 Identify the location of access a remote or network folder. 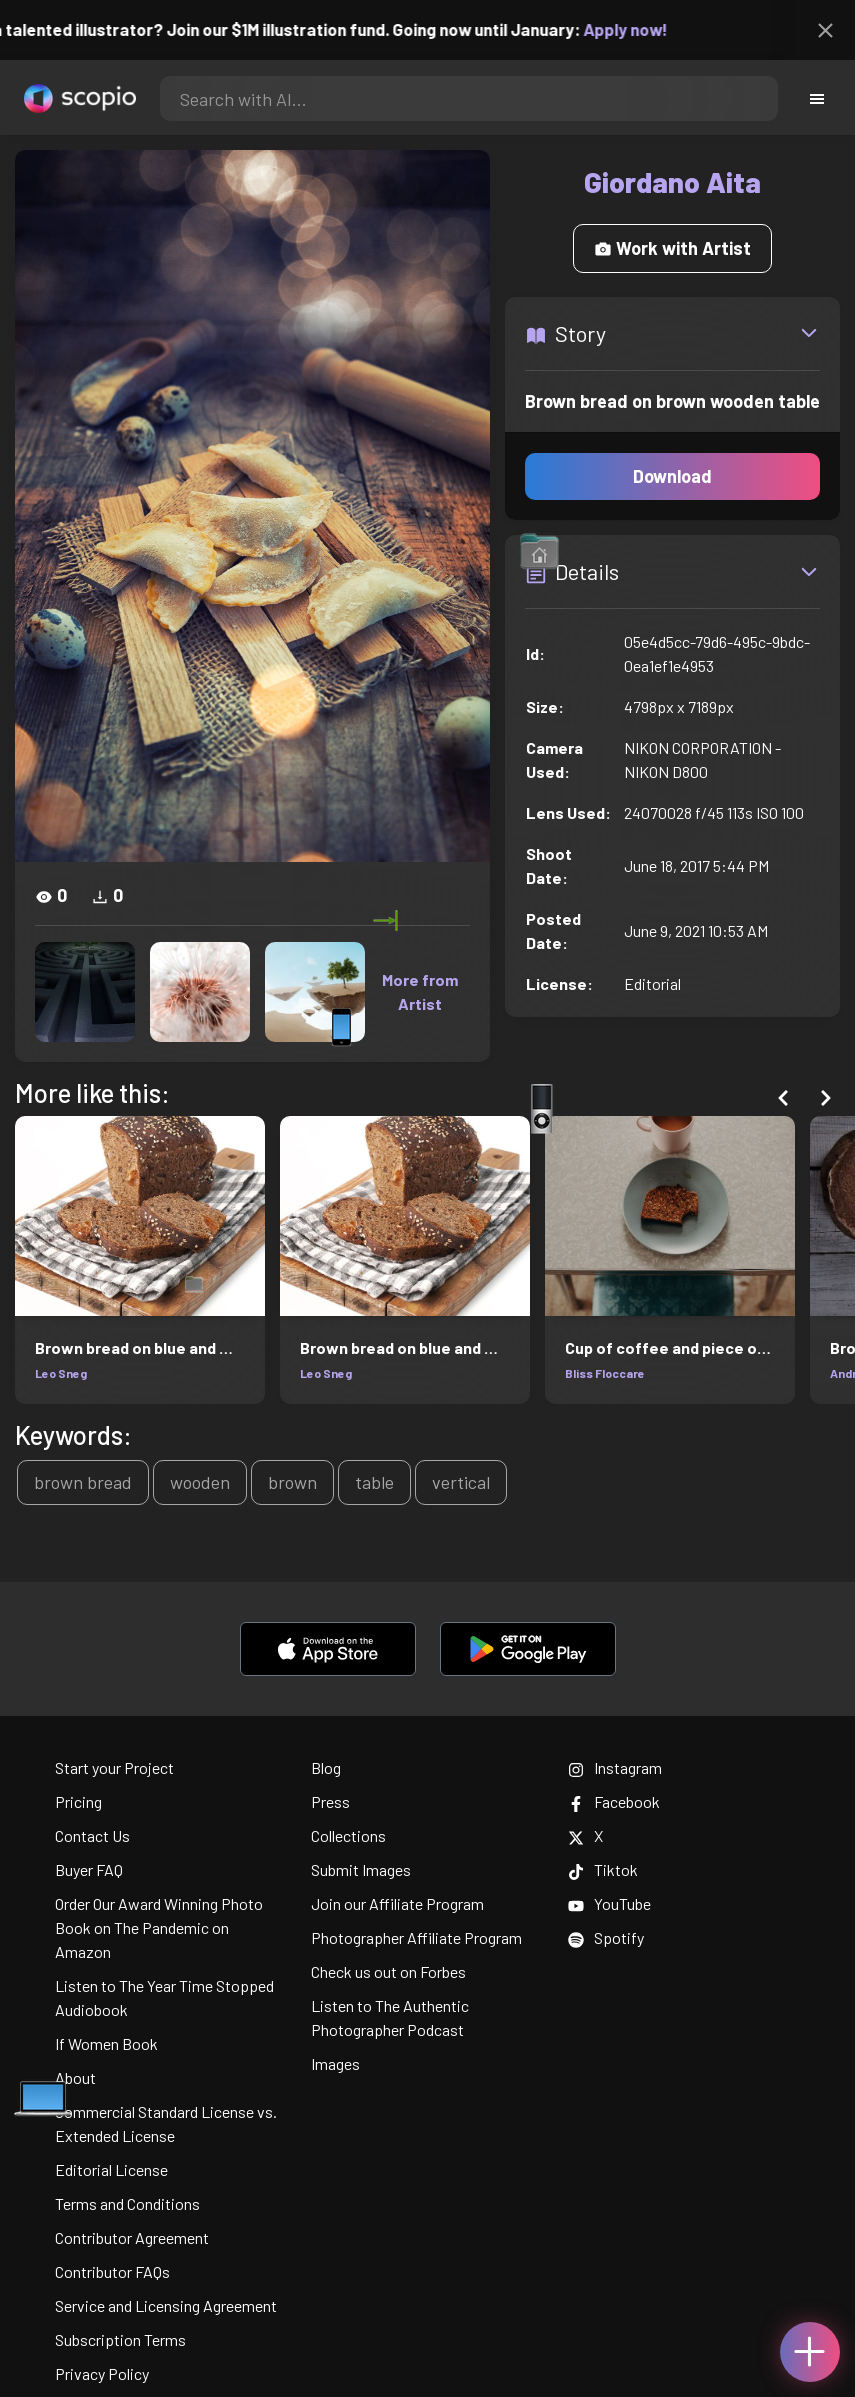
(194, 1284).